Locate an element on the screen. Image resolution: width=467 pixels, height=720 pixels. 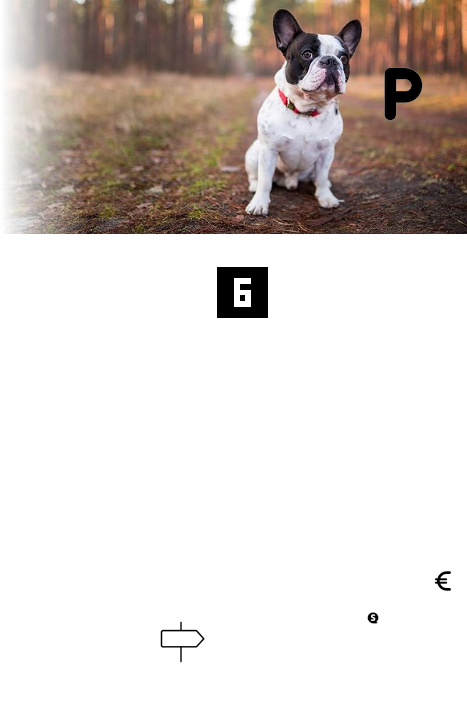
open the Speakap app is located at coordinates (373, 618).